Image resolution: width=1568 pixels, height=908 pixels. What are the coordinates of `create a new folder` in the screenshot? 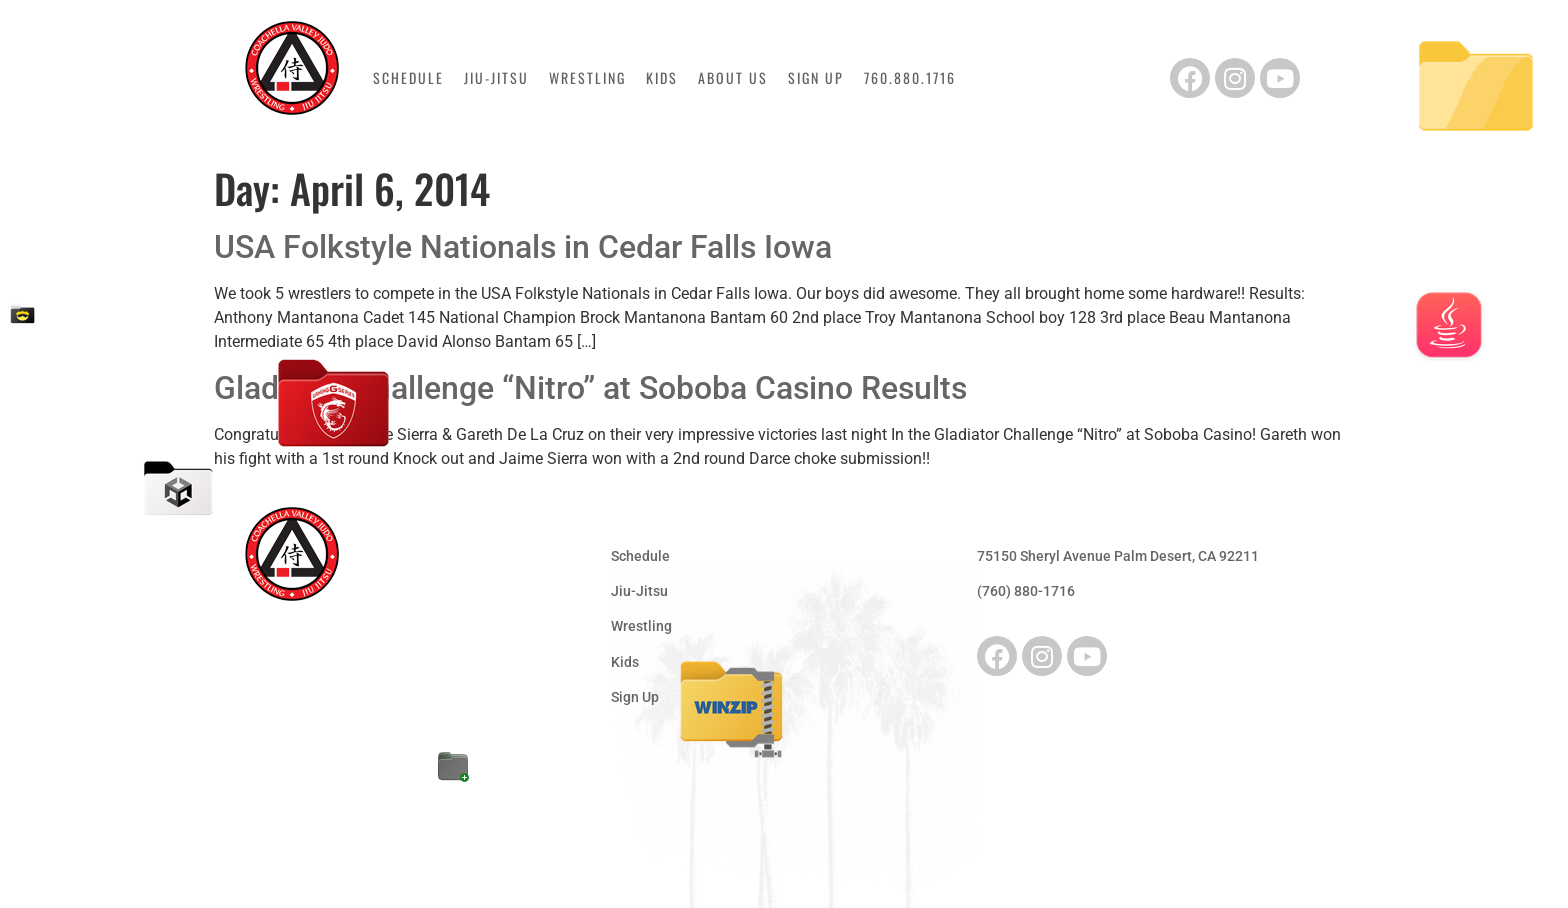 It's located at (453, 766).